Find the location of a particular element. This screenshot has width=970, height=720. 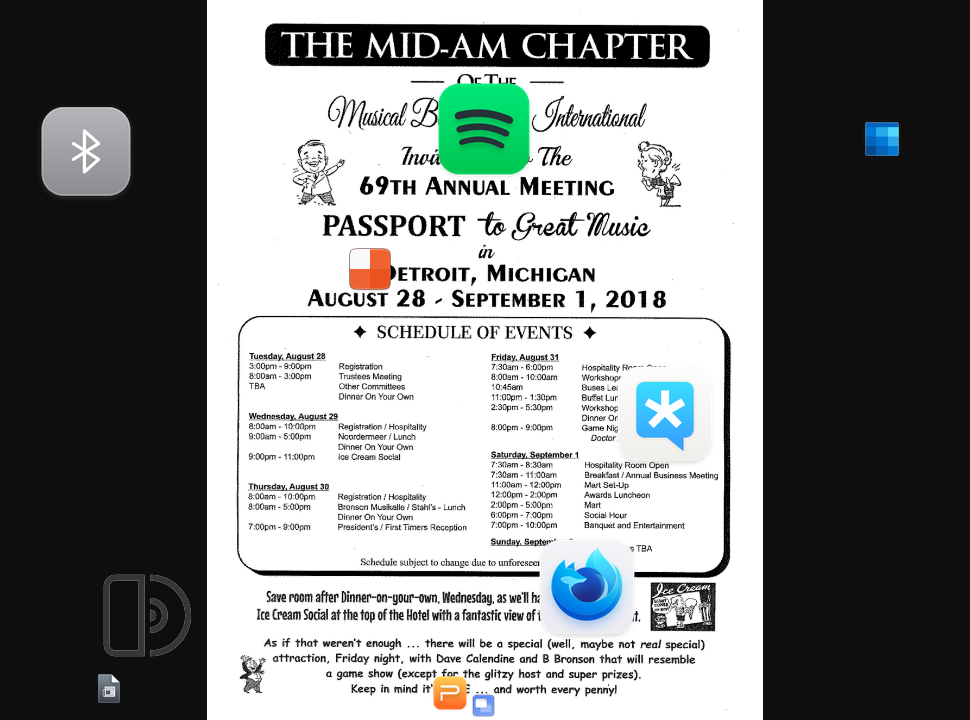

news message or newsletter file type is located at coordinates (109, 689).